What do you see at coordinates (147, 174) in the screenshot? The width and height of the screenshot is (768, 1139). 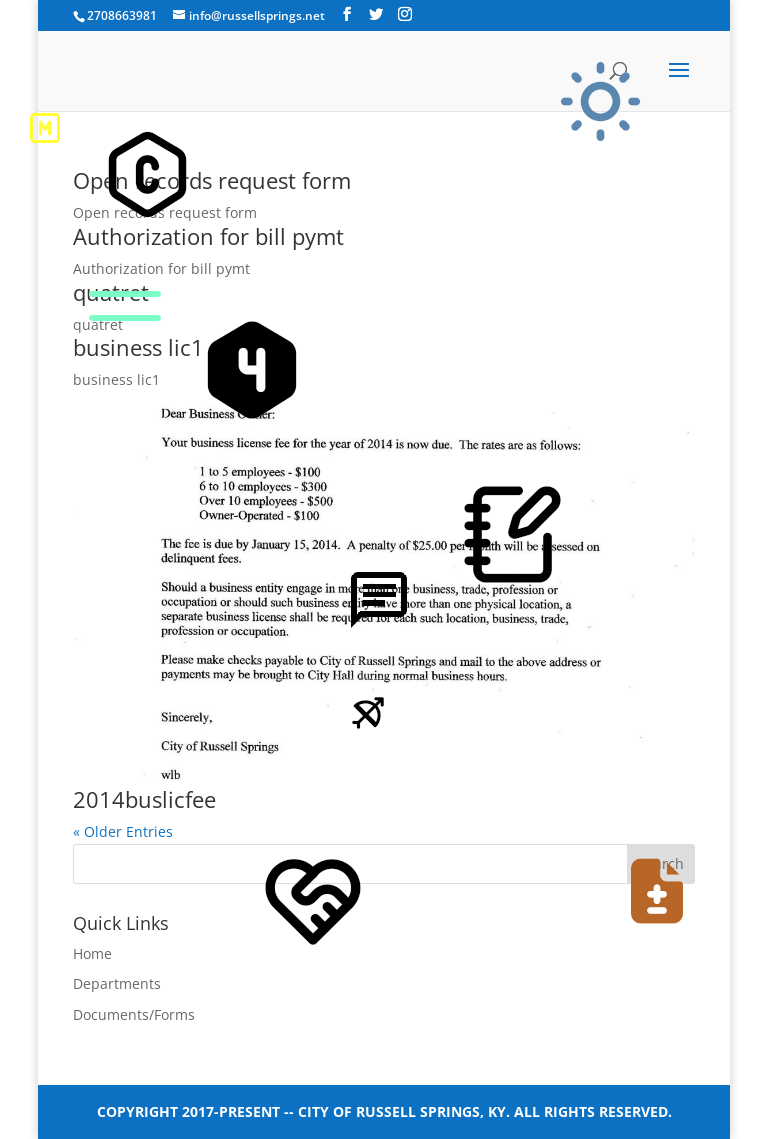 I see `indicates copyright status or protected content` at bounding box center [147, 174].